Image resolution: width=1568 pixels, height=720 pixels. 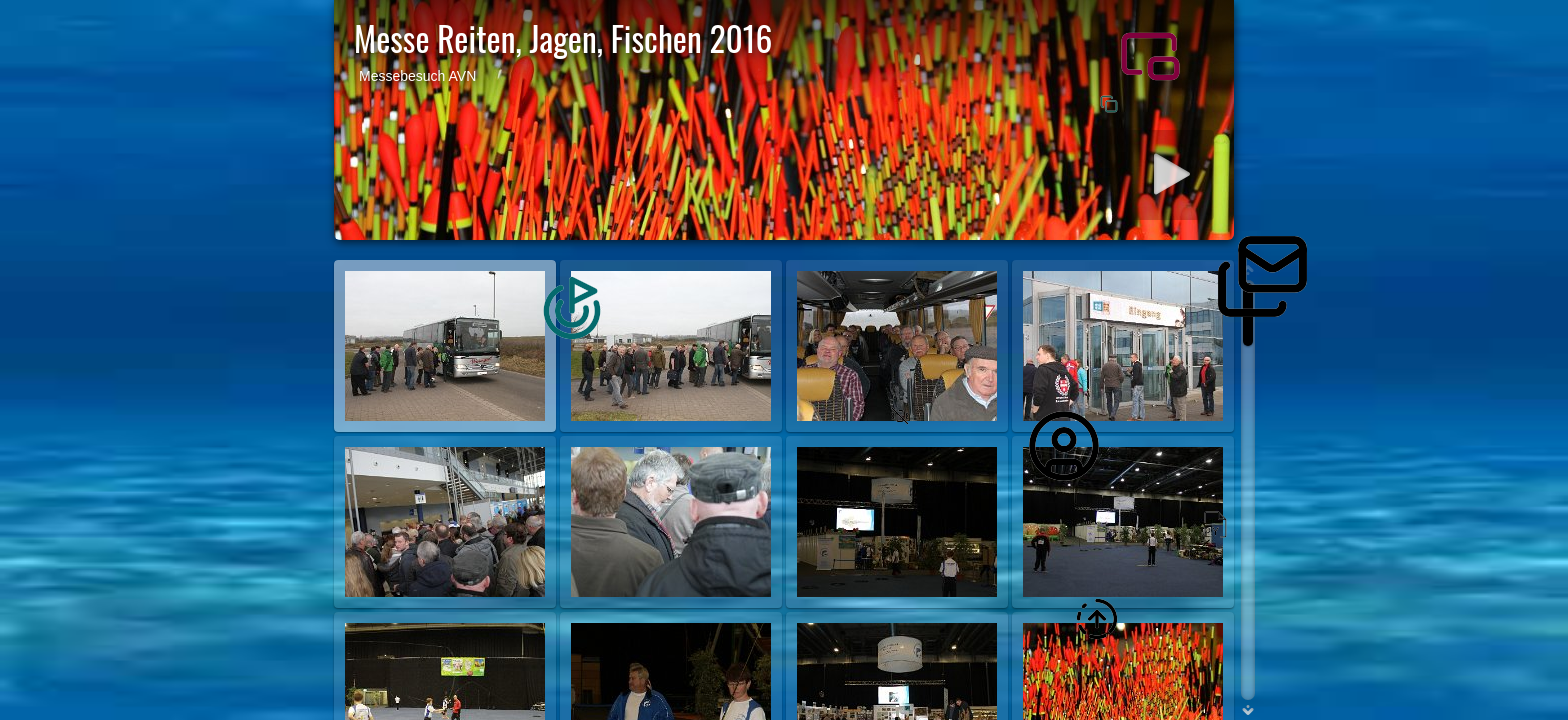 What do you see at coordinates (1109, 104) in the screenshot?
I see `copy to clipboard` at bounding box center [1109, 104].